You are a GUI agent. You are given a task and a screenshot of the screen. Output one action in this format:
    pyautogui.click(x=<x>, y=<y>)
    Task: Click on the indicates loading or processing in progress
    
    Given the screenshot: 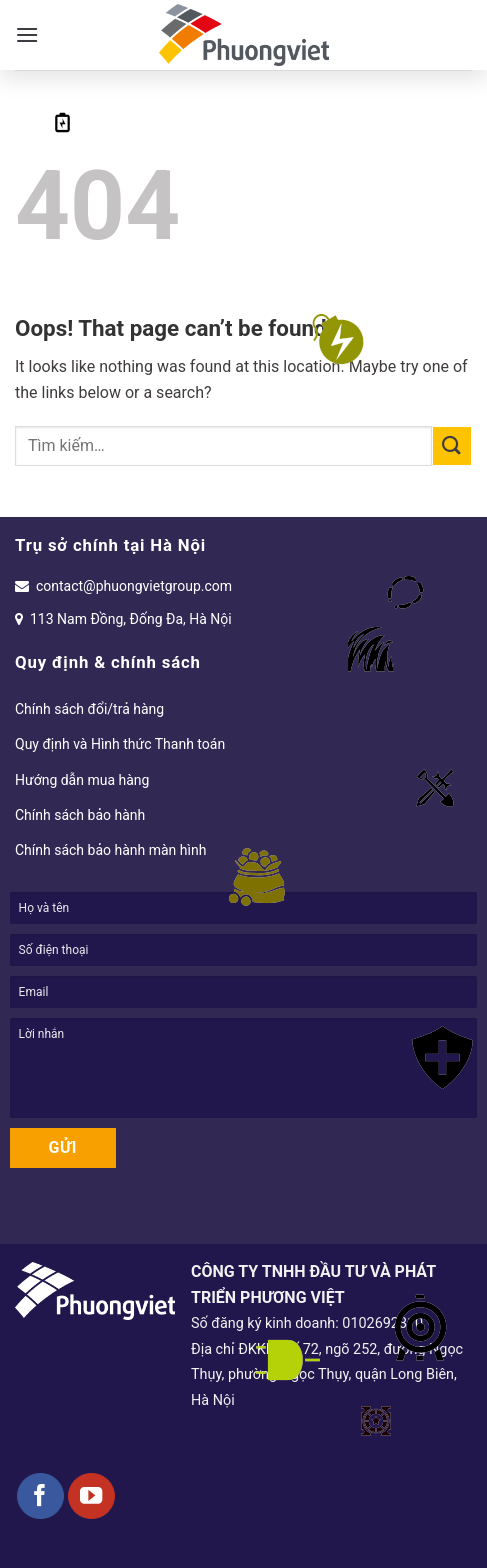 What is the action you would take?
    pyautogui.click(x=405, y=592)
    